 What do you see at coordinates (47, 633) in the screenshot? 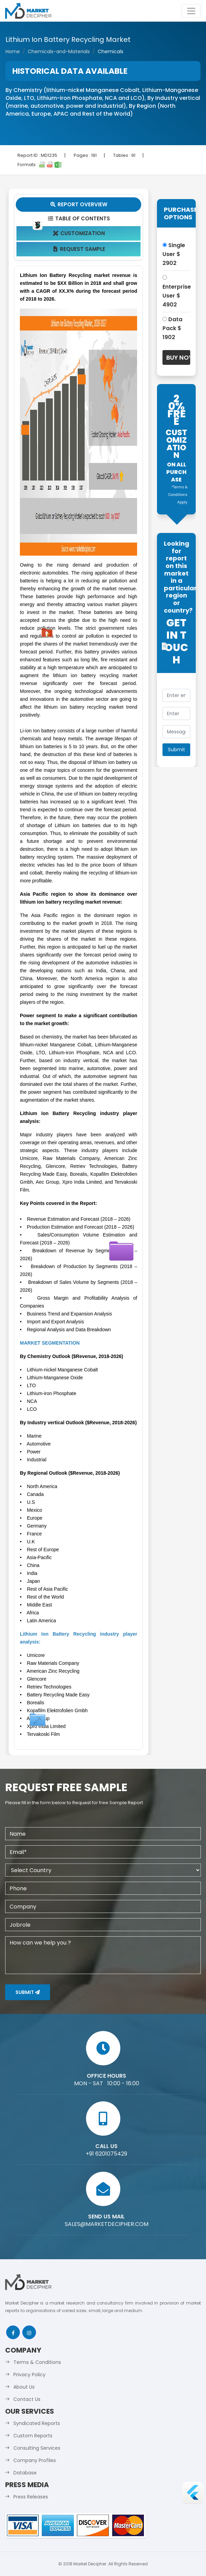
I see `open DuckDuckGo browser downloads folder` at bounding box center [47, 633].